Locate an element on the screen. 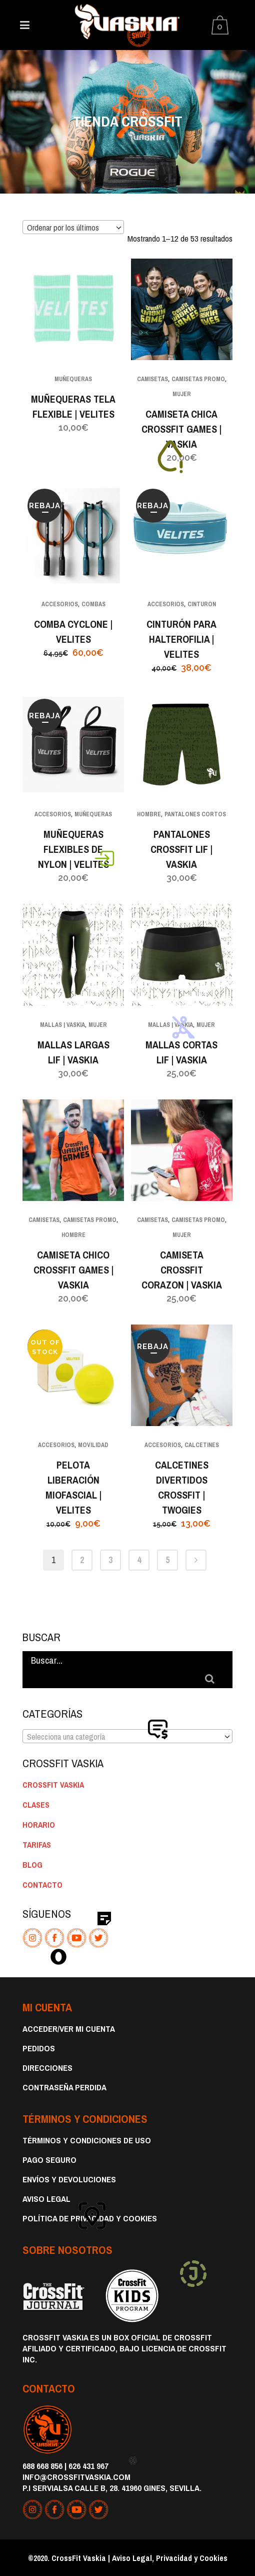 This screenshot has height=2576, width=255. activate live view mode for real-time location tracking is located at coordinates (92, 2215).